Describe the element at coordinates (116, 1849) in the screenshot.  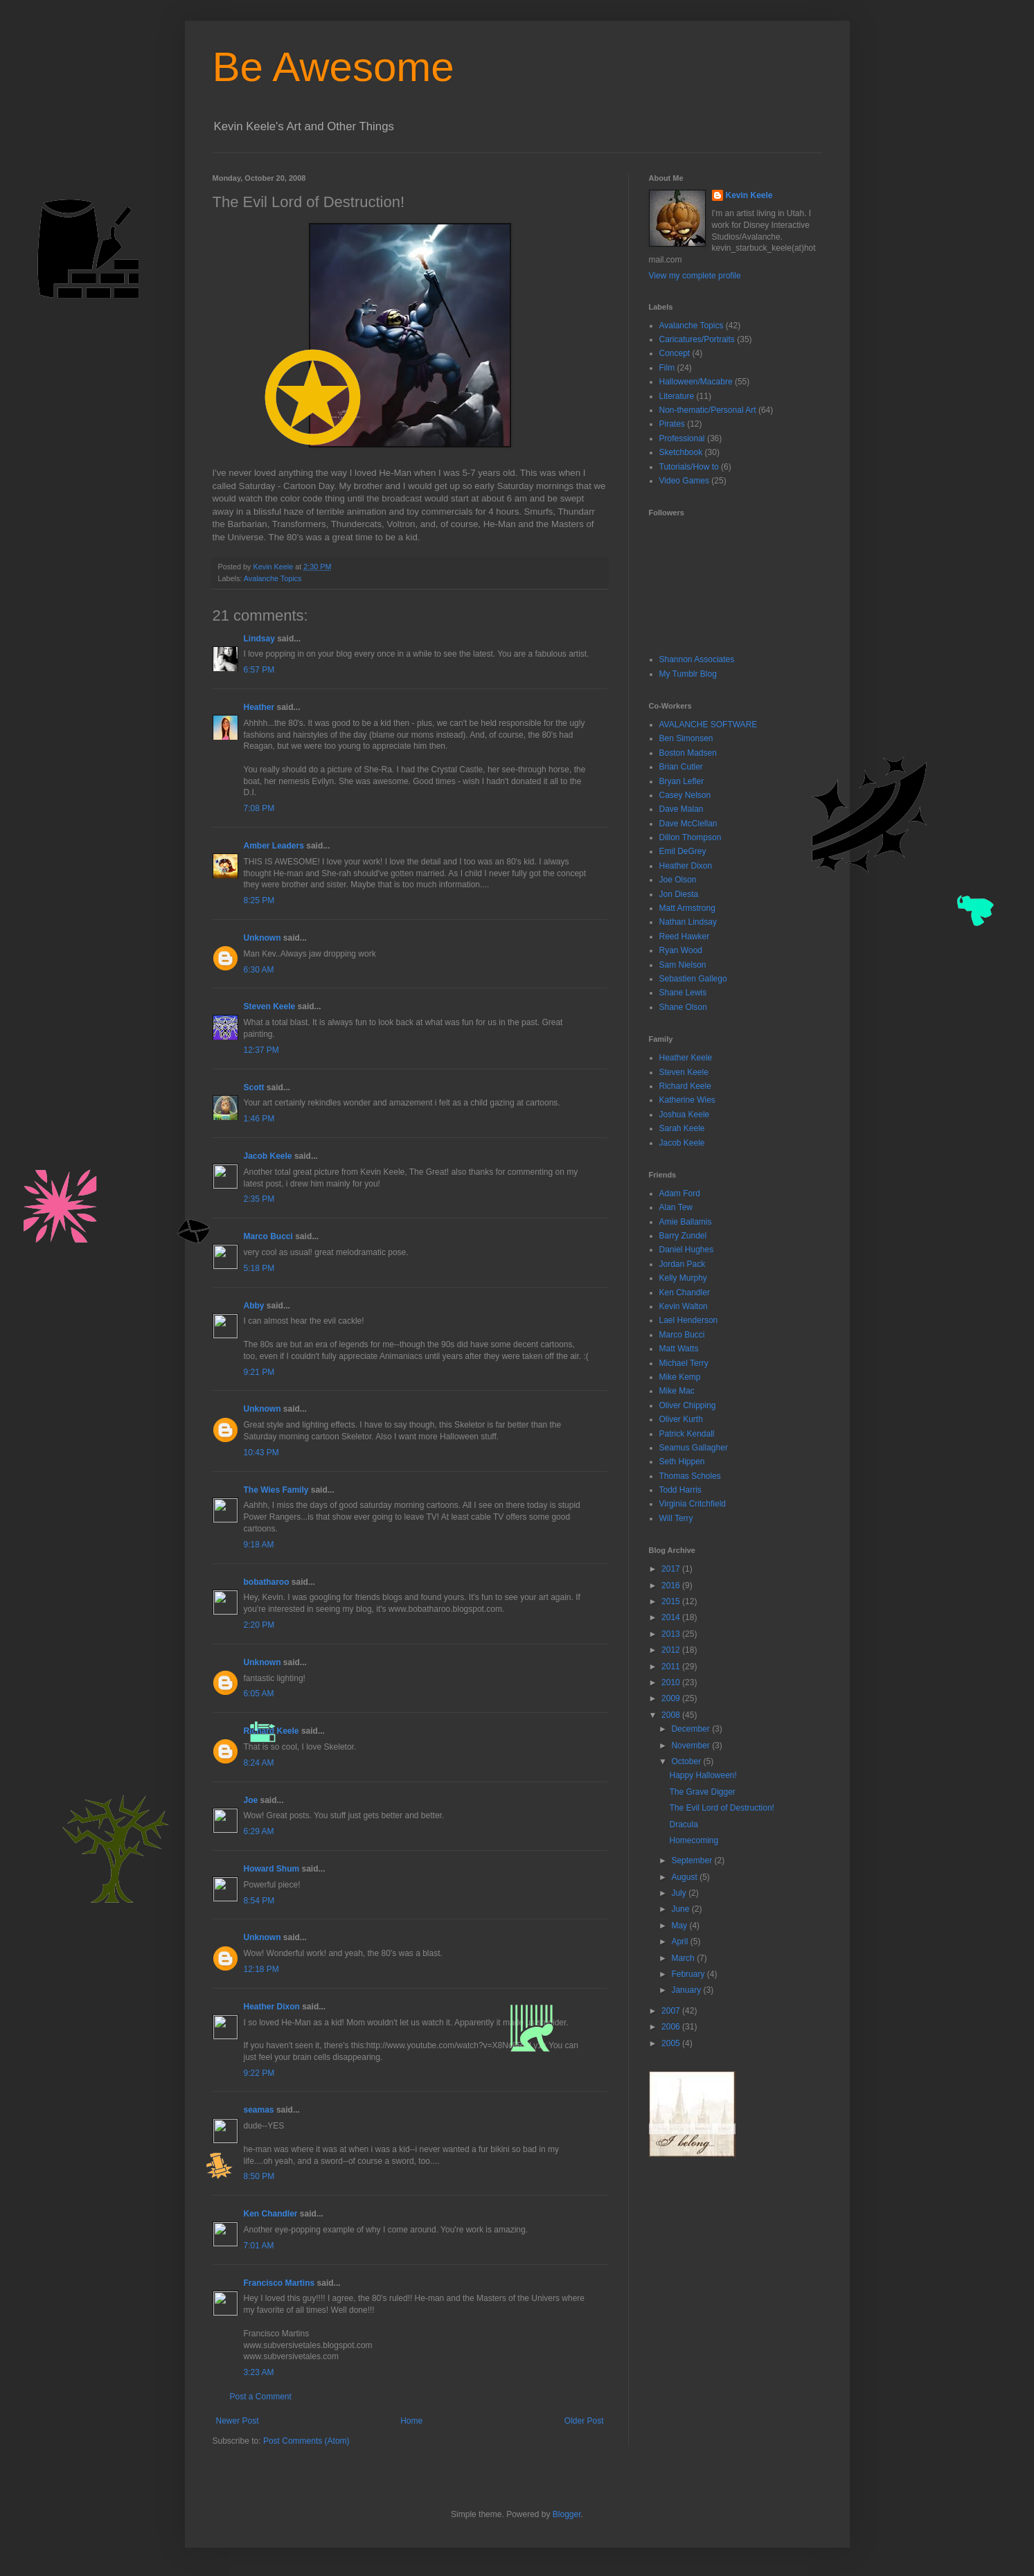
I see `dead or withered tree element in a game interface` at that location.